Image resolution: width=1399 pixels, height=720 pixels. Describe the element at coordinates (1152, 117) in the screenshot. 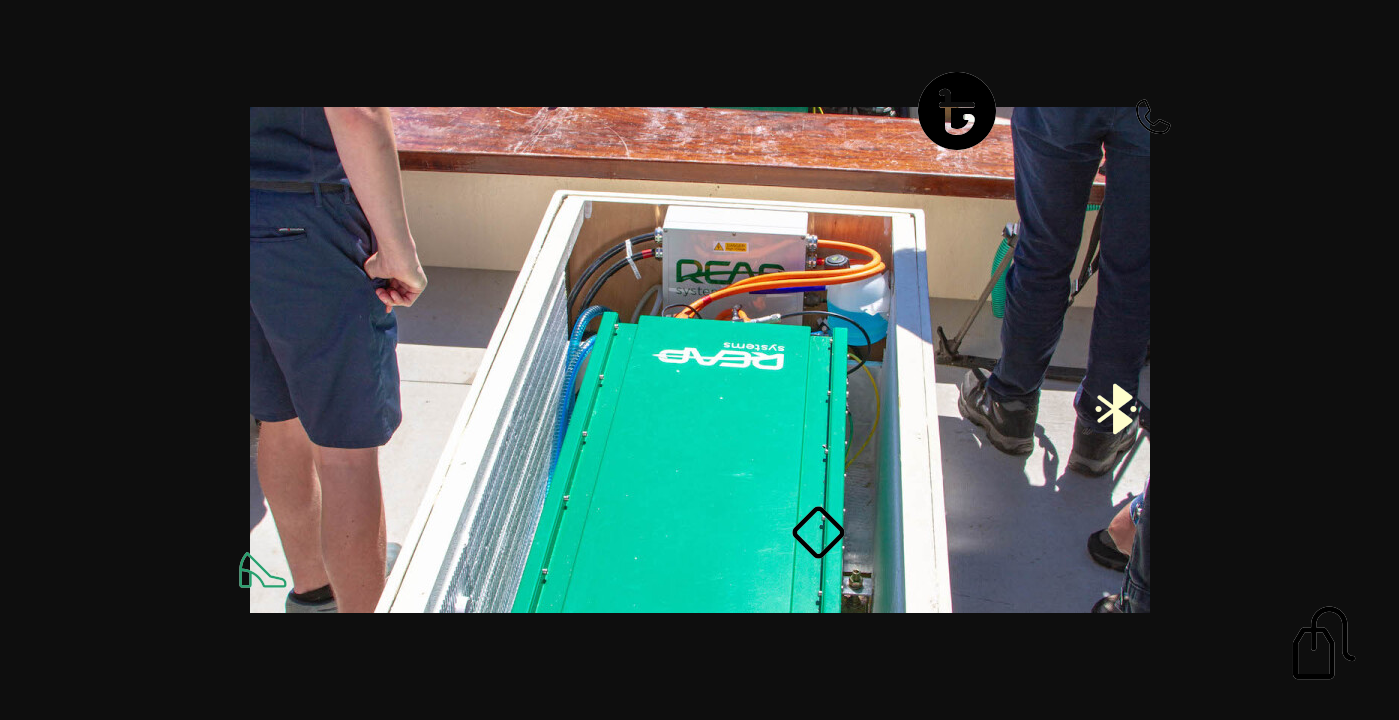

I see `make a phone call` at that location.